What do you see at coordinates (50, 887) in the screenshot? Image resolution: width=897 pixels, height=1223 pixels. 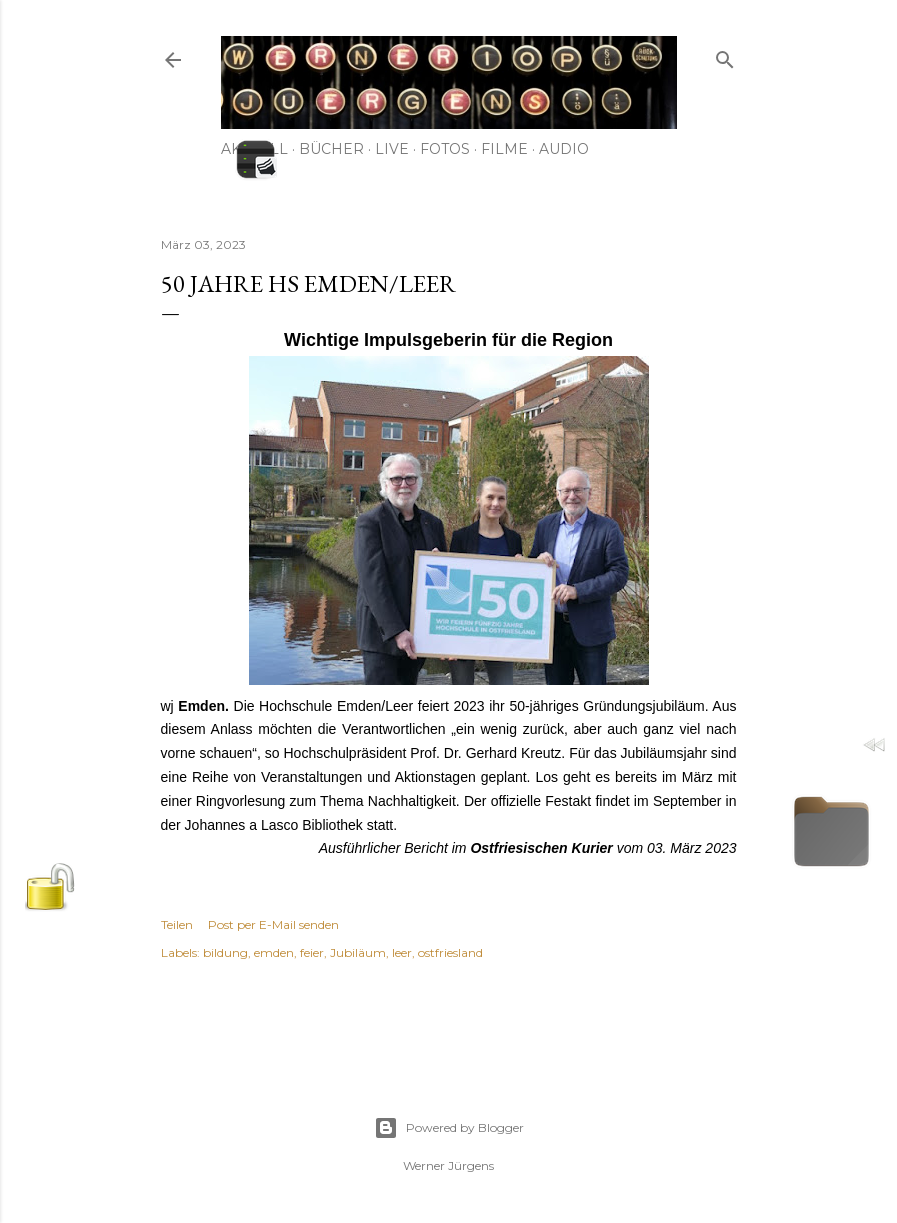 I see `indicates changes are allowed or permissions are unlocked` at bounding box center [50, 887].